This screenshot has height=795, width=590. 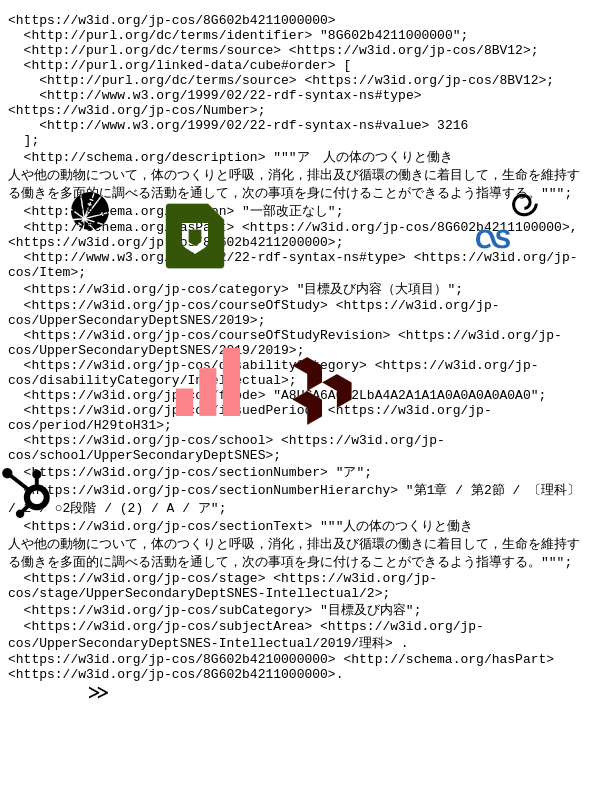 I want to click on open Last.fm app, so click(x=493, y=239).